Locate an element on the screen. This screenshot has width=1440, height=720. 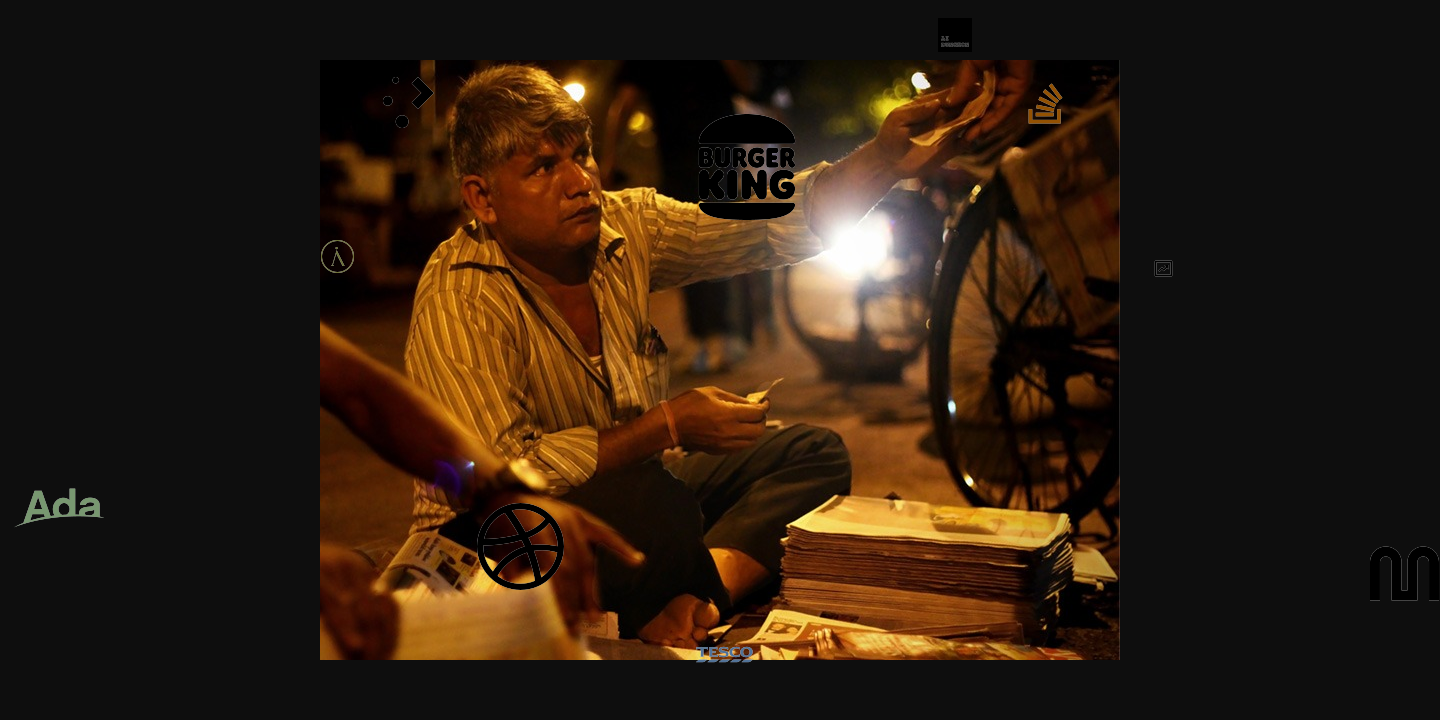
visit dribbble profile or portfolio is located at coordinates (520, 546).